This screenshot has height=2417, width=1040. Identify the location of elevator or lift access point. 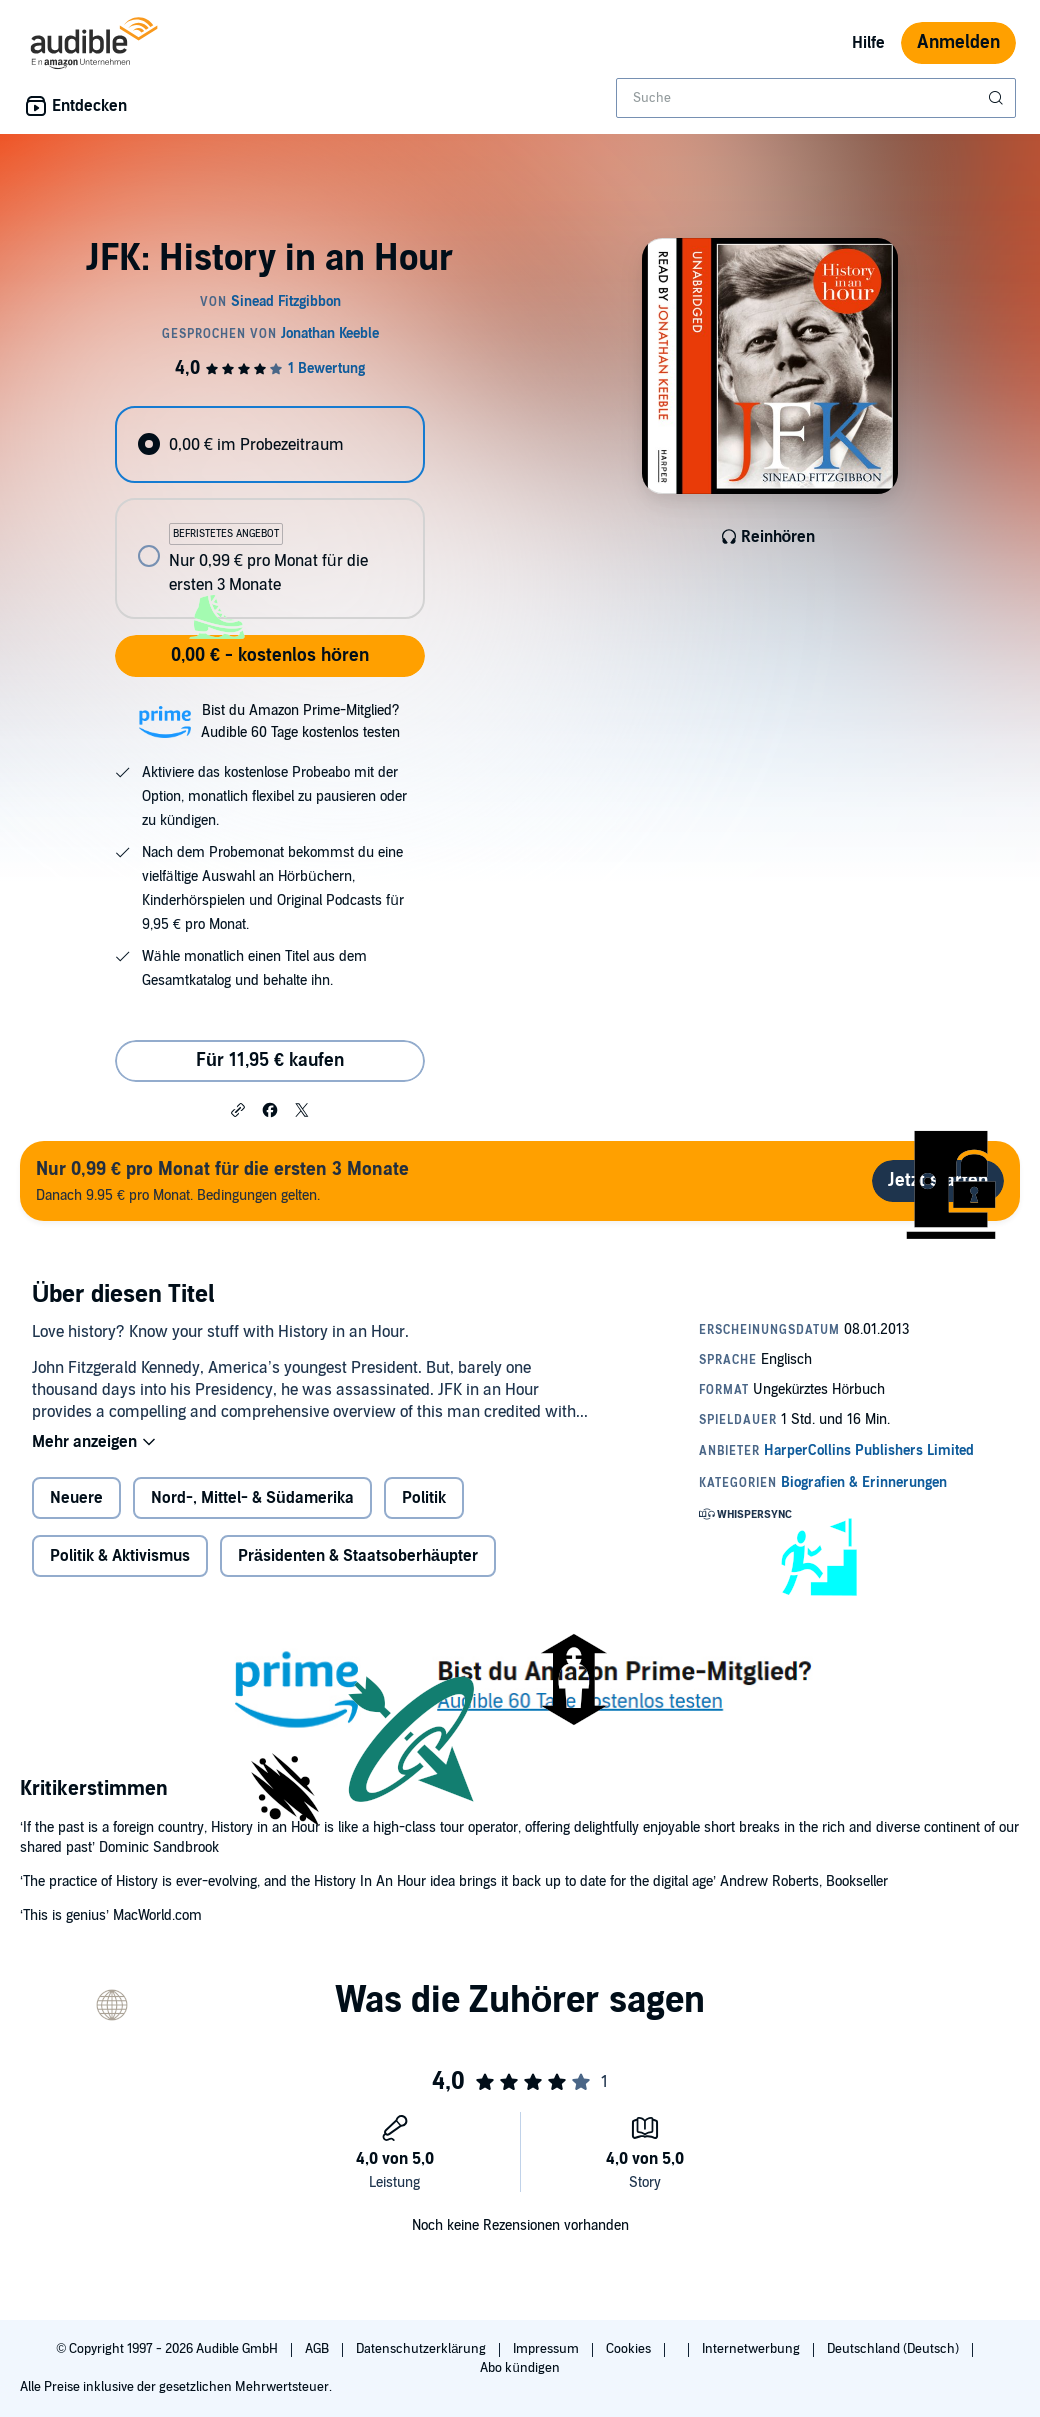
(573, 1678).